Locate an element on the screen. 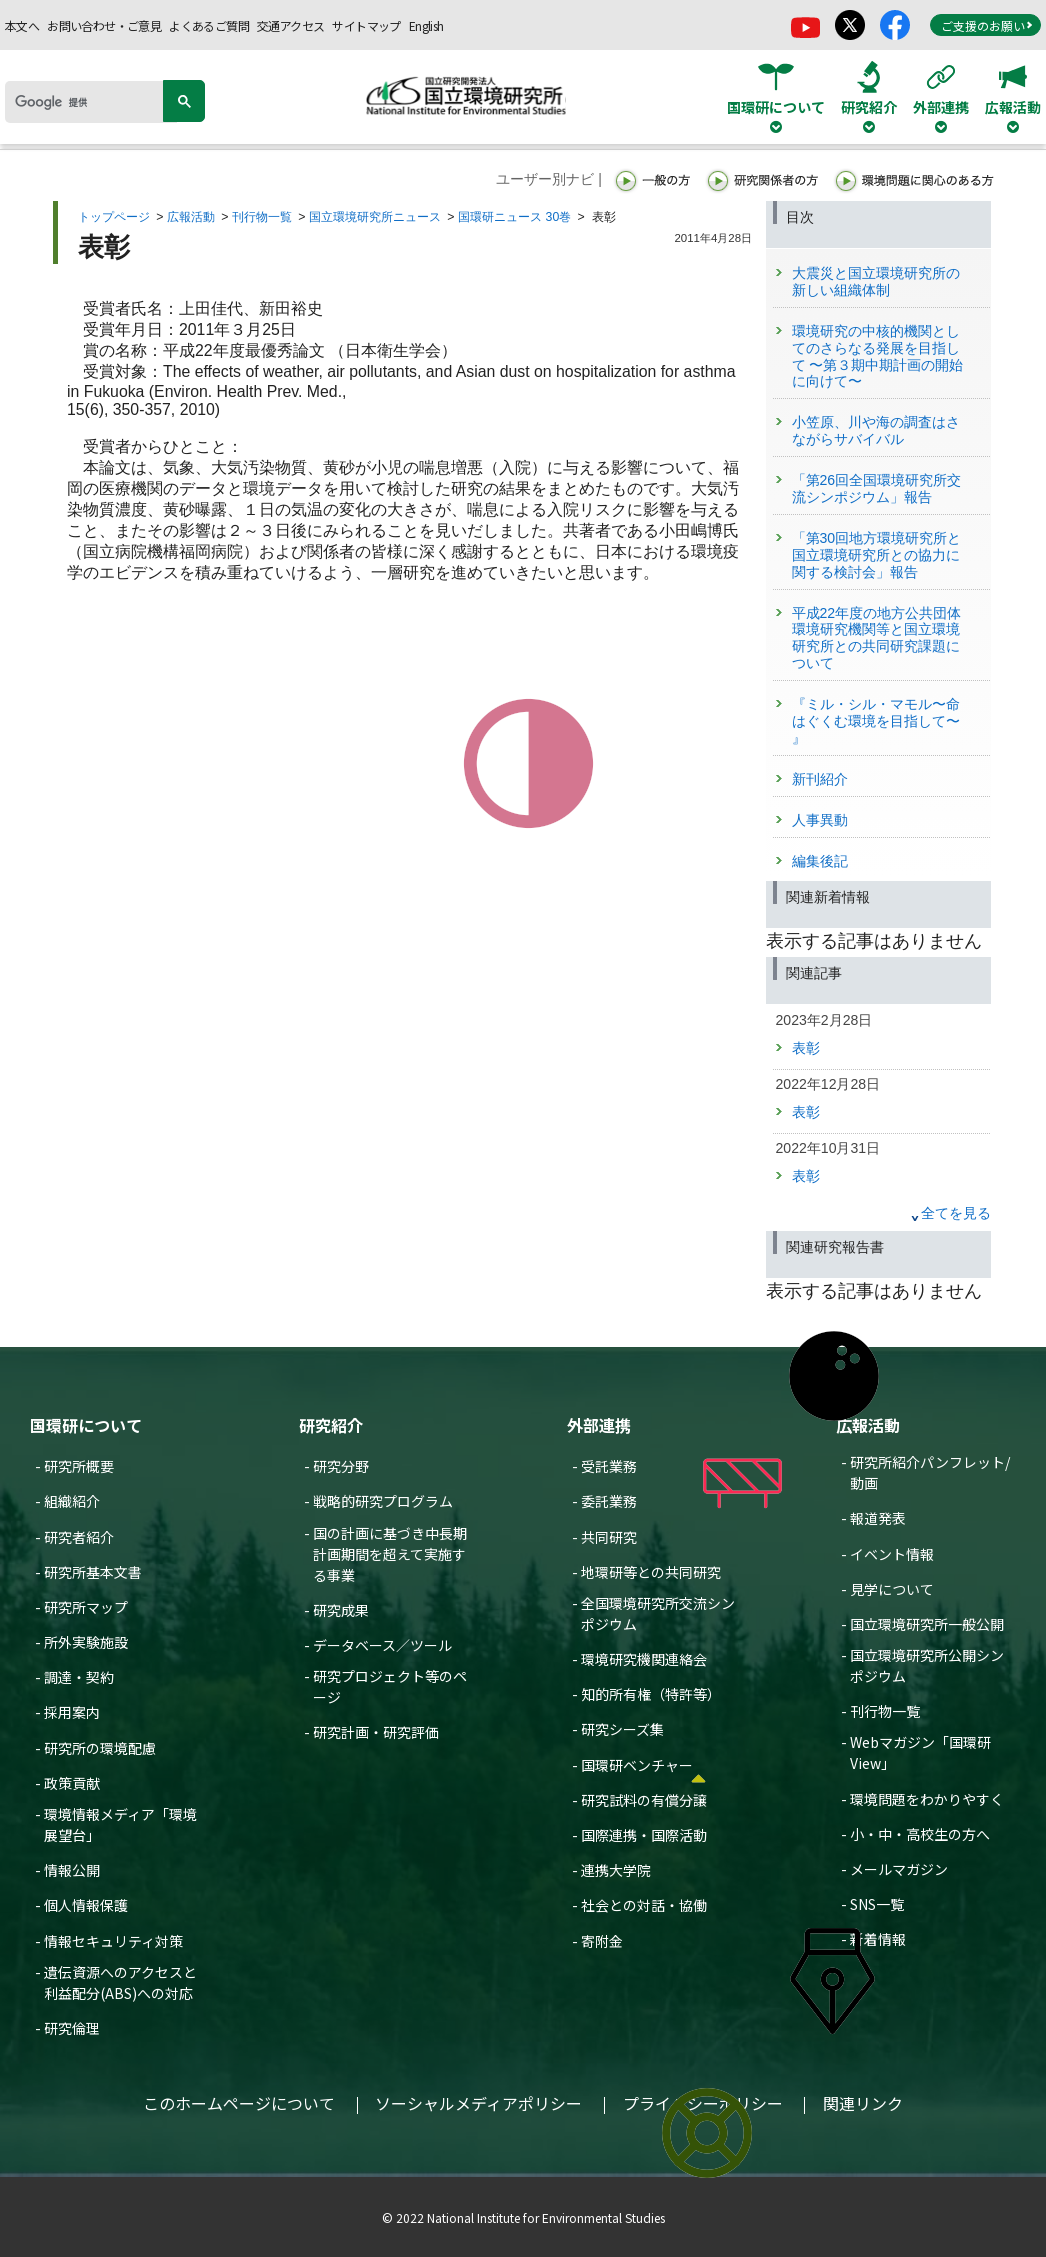 The image size is (1046, 2257). access help or support is located at coordinates (707, 2133).